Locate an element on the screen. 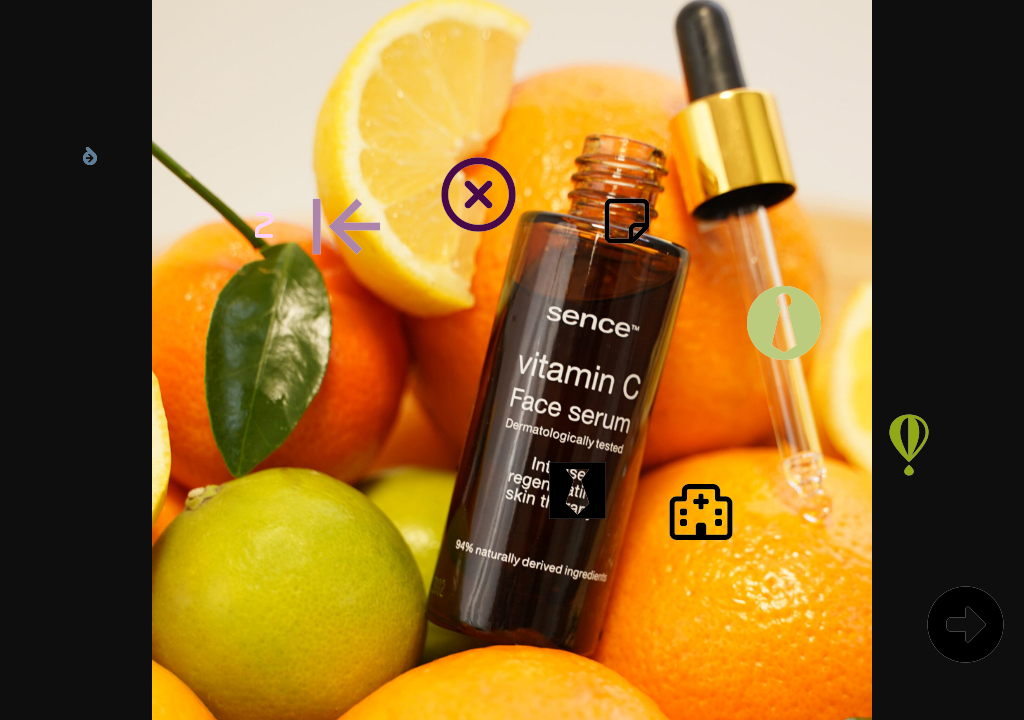 The width and height of the screenshot is (1024, 720). fly.io logo - cloud hosting and deployment platform is located at coordinates (909, 445).